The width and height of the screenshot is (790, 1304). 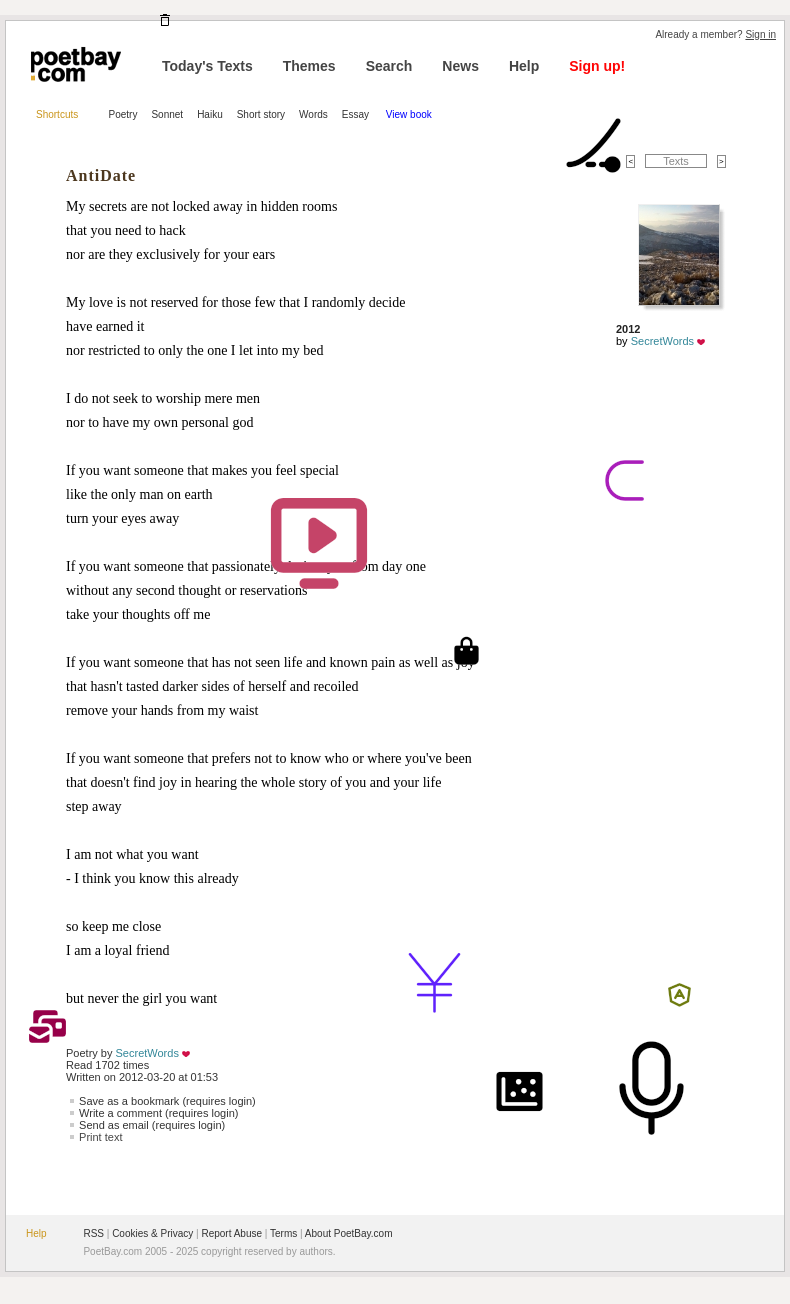 I want to click on indicates a proper subset relationship in mathematical notation, so click(x=625, y=480).